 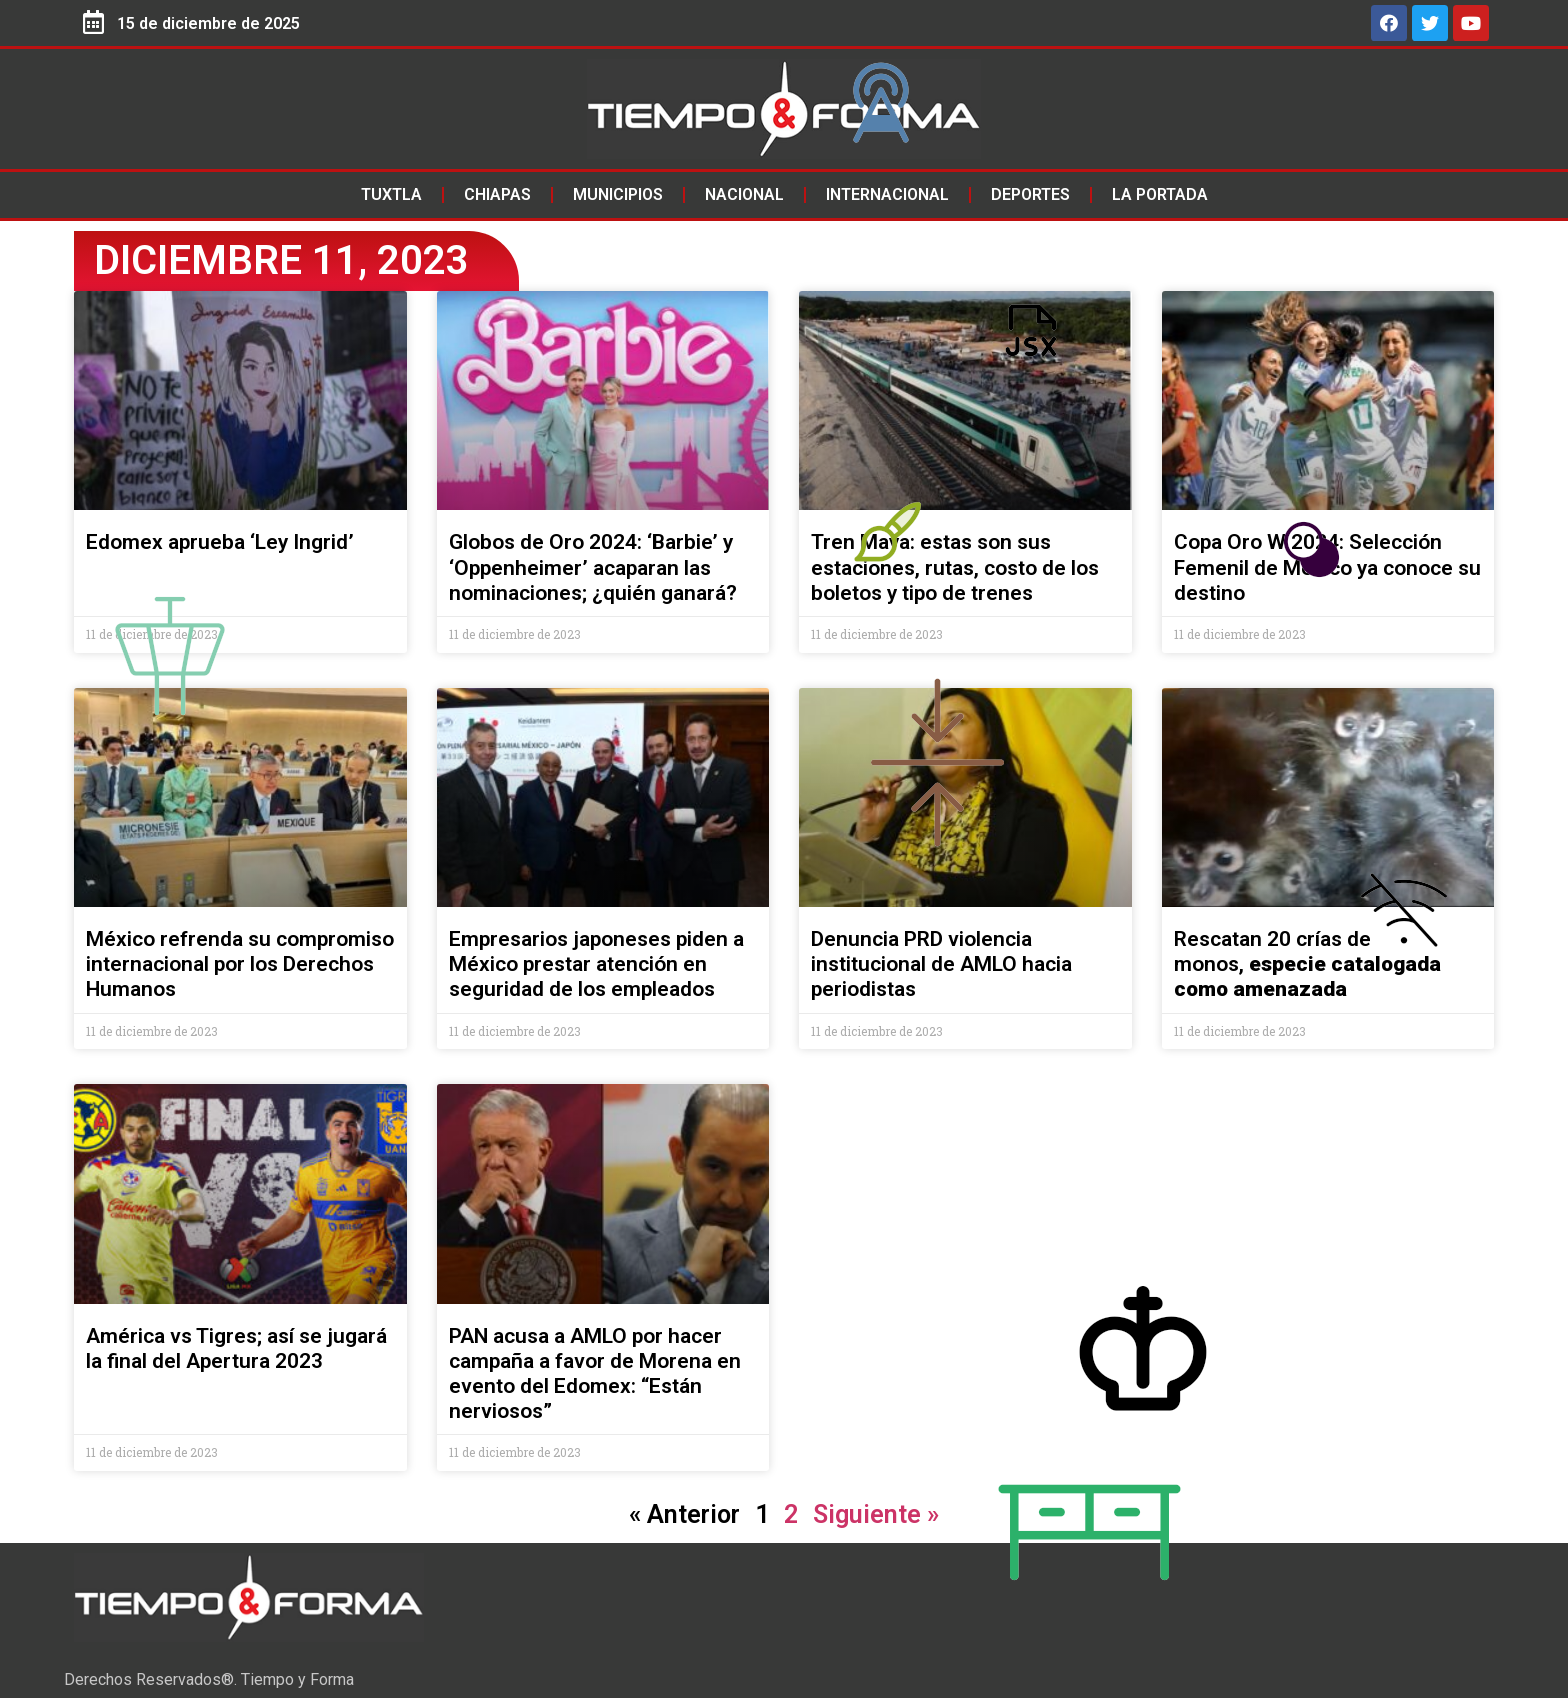 I want to click on subtract or remove a layer, so click(x=1311, y=549).